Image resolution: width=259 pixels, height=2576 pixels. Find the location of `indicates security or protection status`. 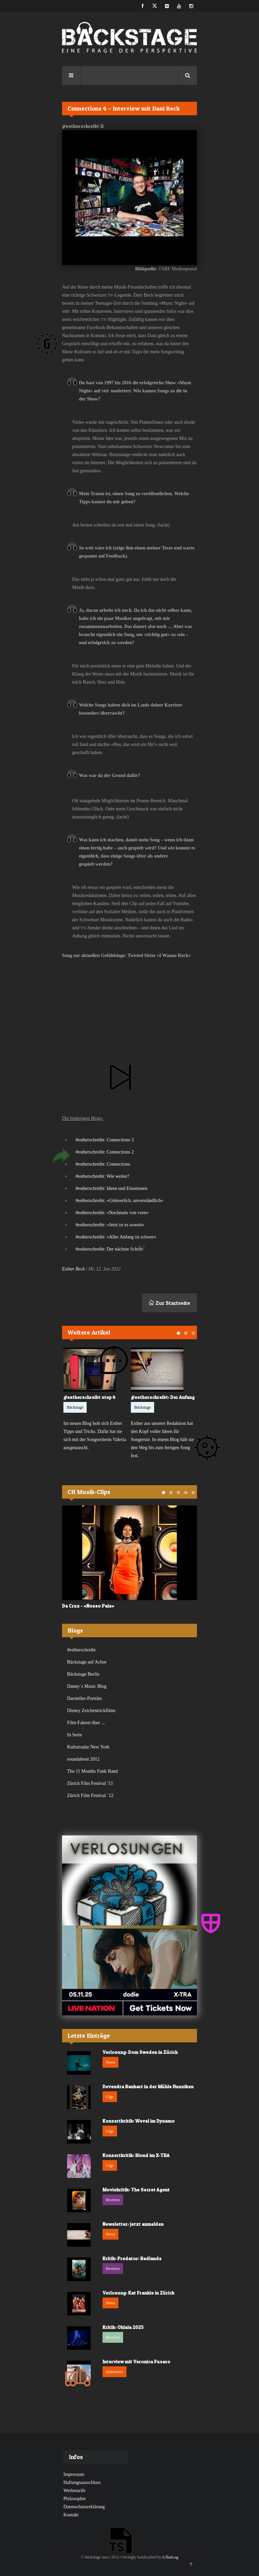

indicates security or protection status is located at coordinates (211, 1922).